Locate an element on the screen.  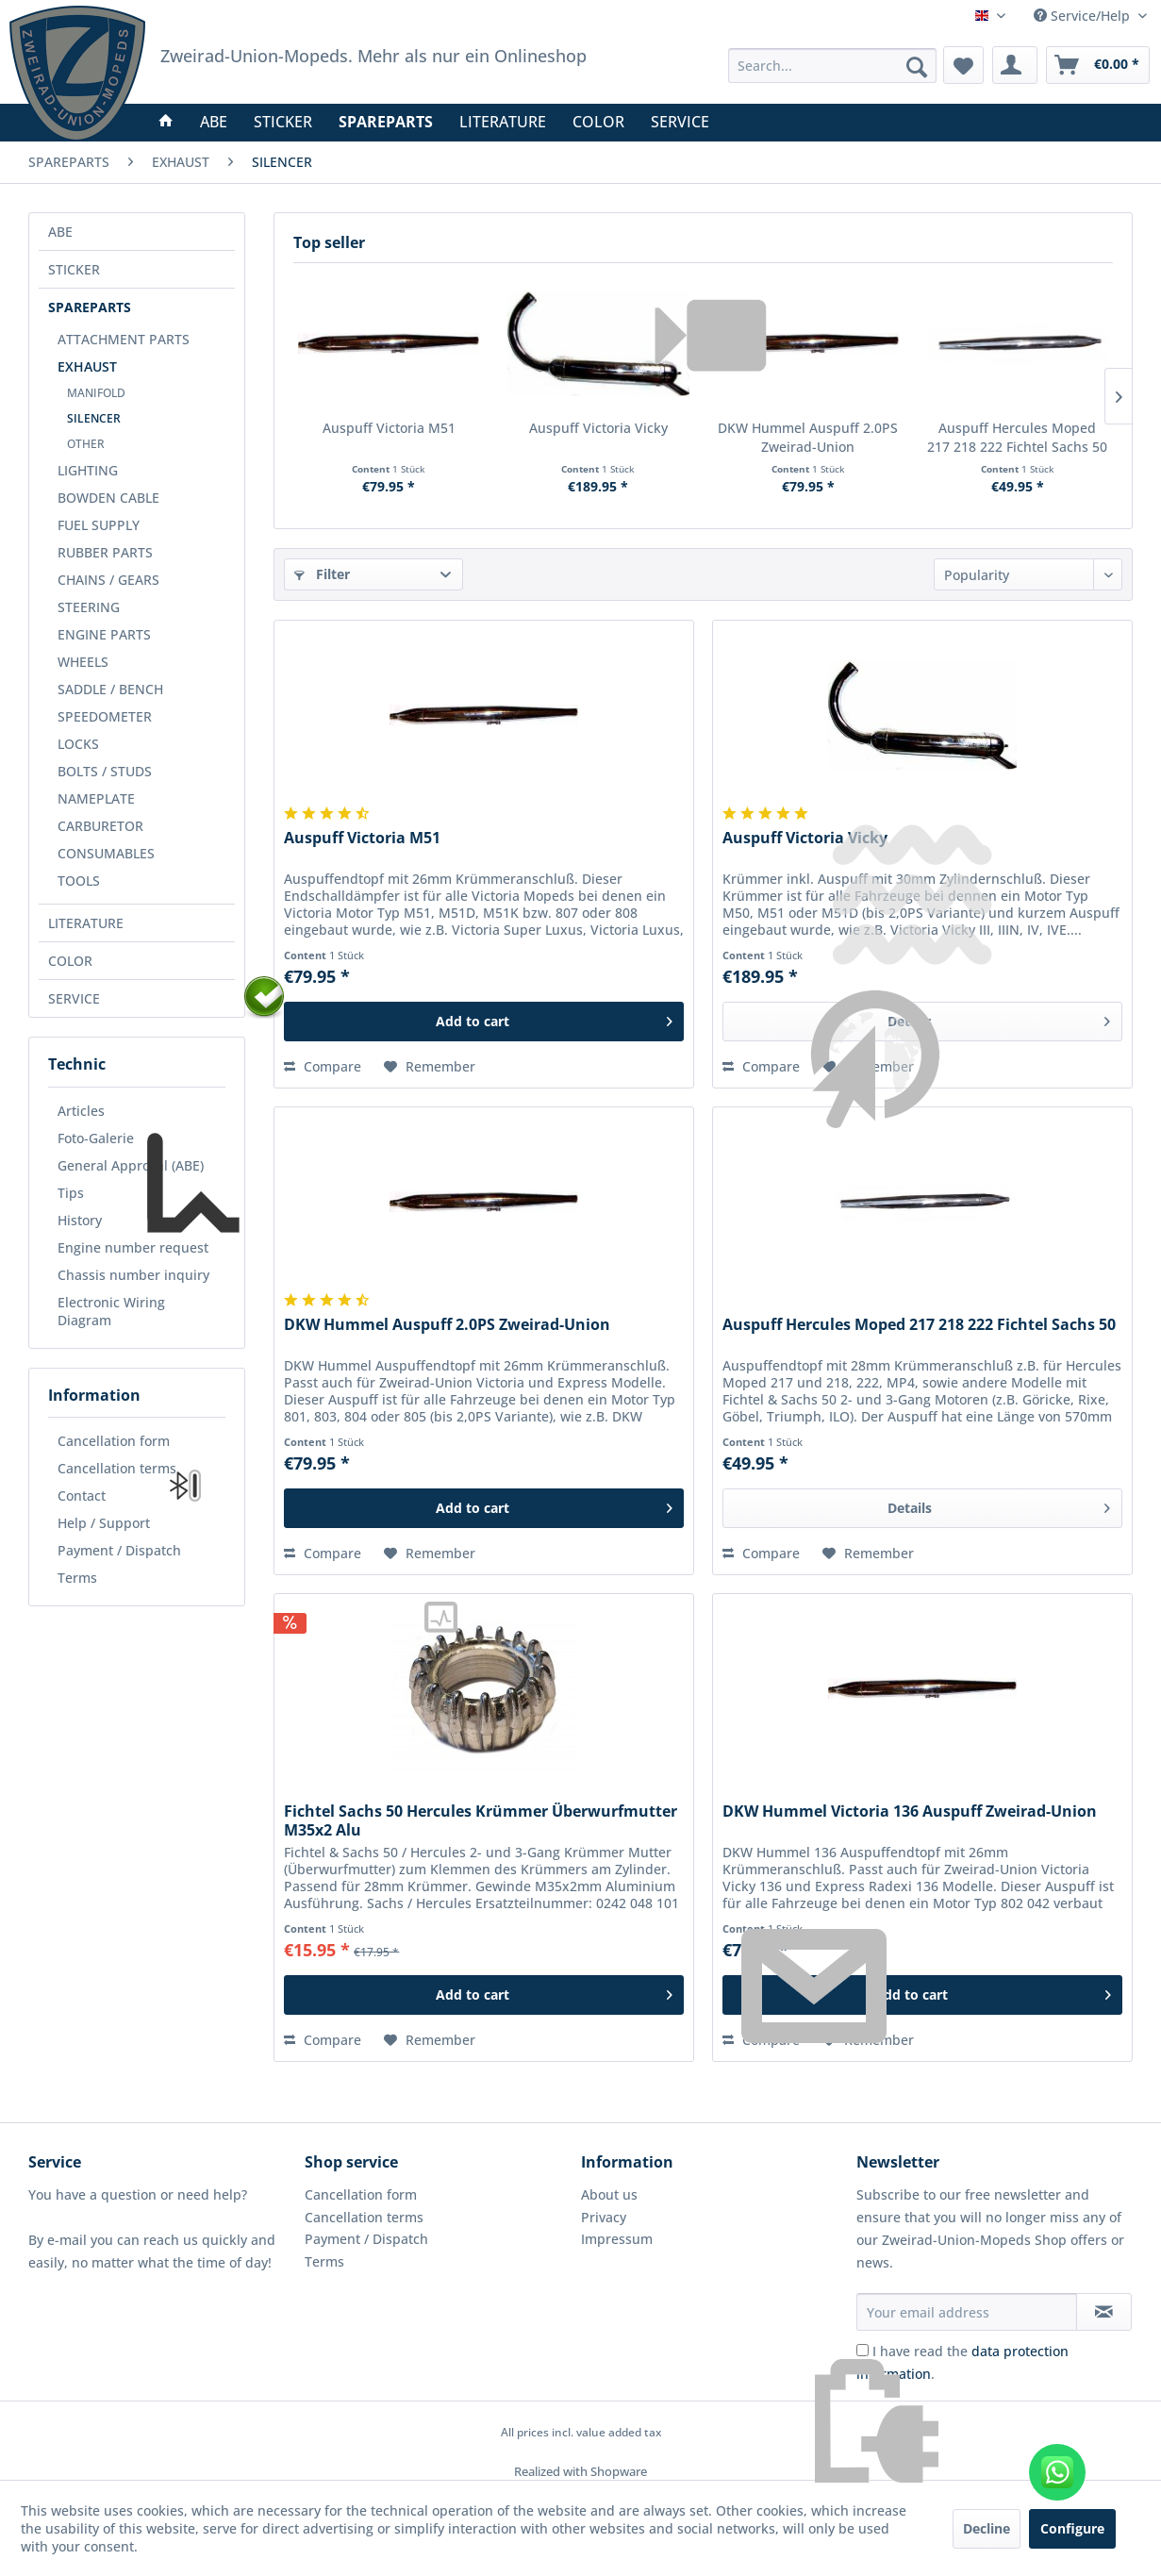
open system monitor to view resource usage is located at coordinates (440, 1618).